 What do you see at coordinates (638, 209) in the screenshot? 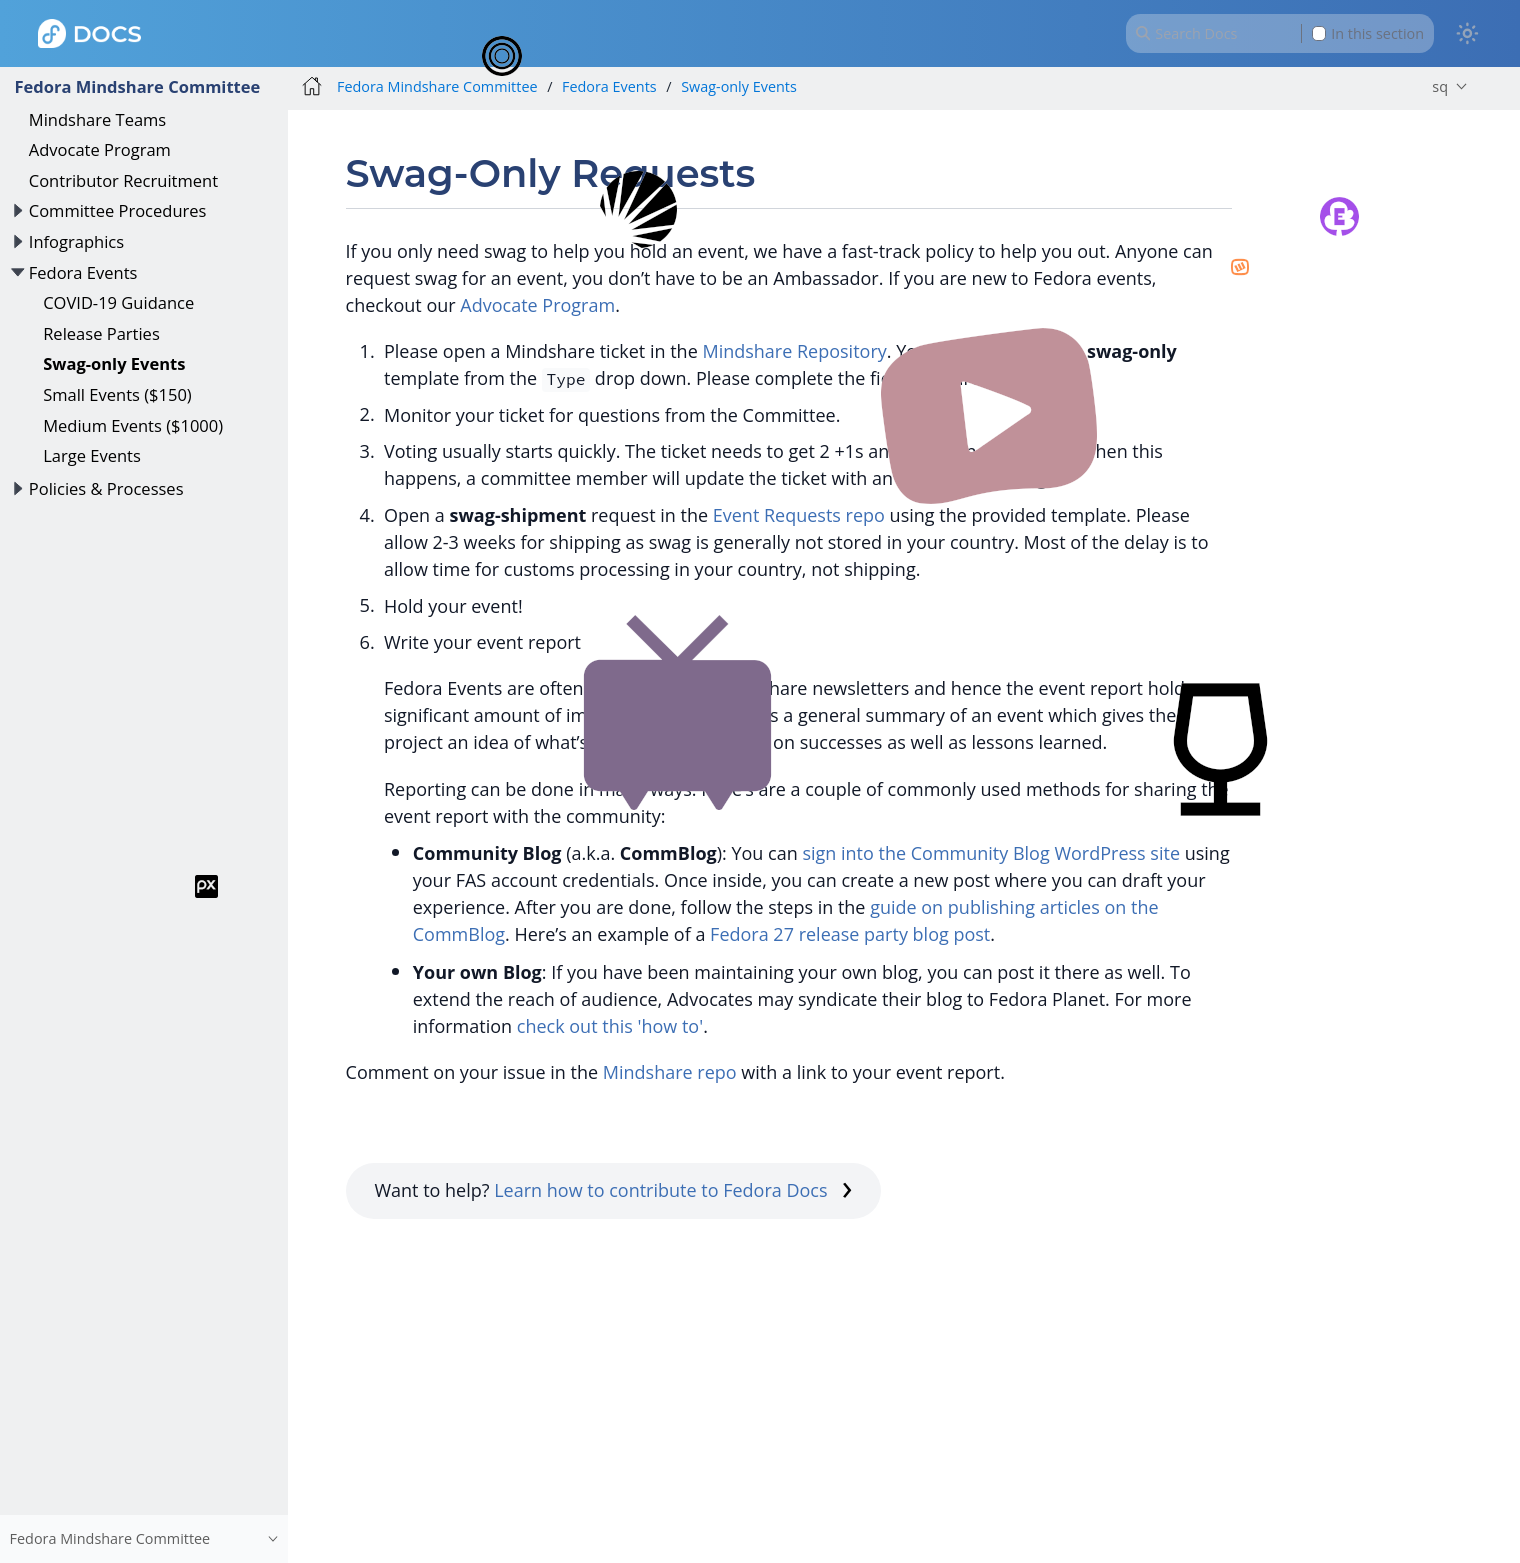
I see `apache solr search platform logo` at bounding box center [638, 209].